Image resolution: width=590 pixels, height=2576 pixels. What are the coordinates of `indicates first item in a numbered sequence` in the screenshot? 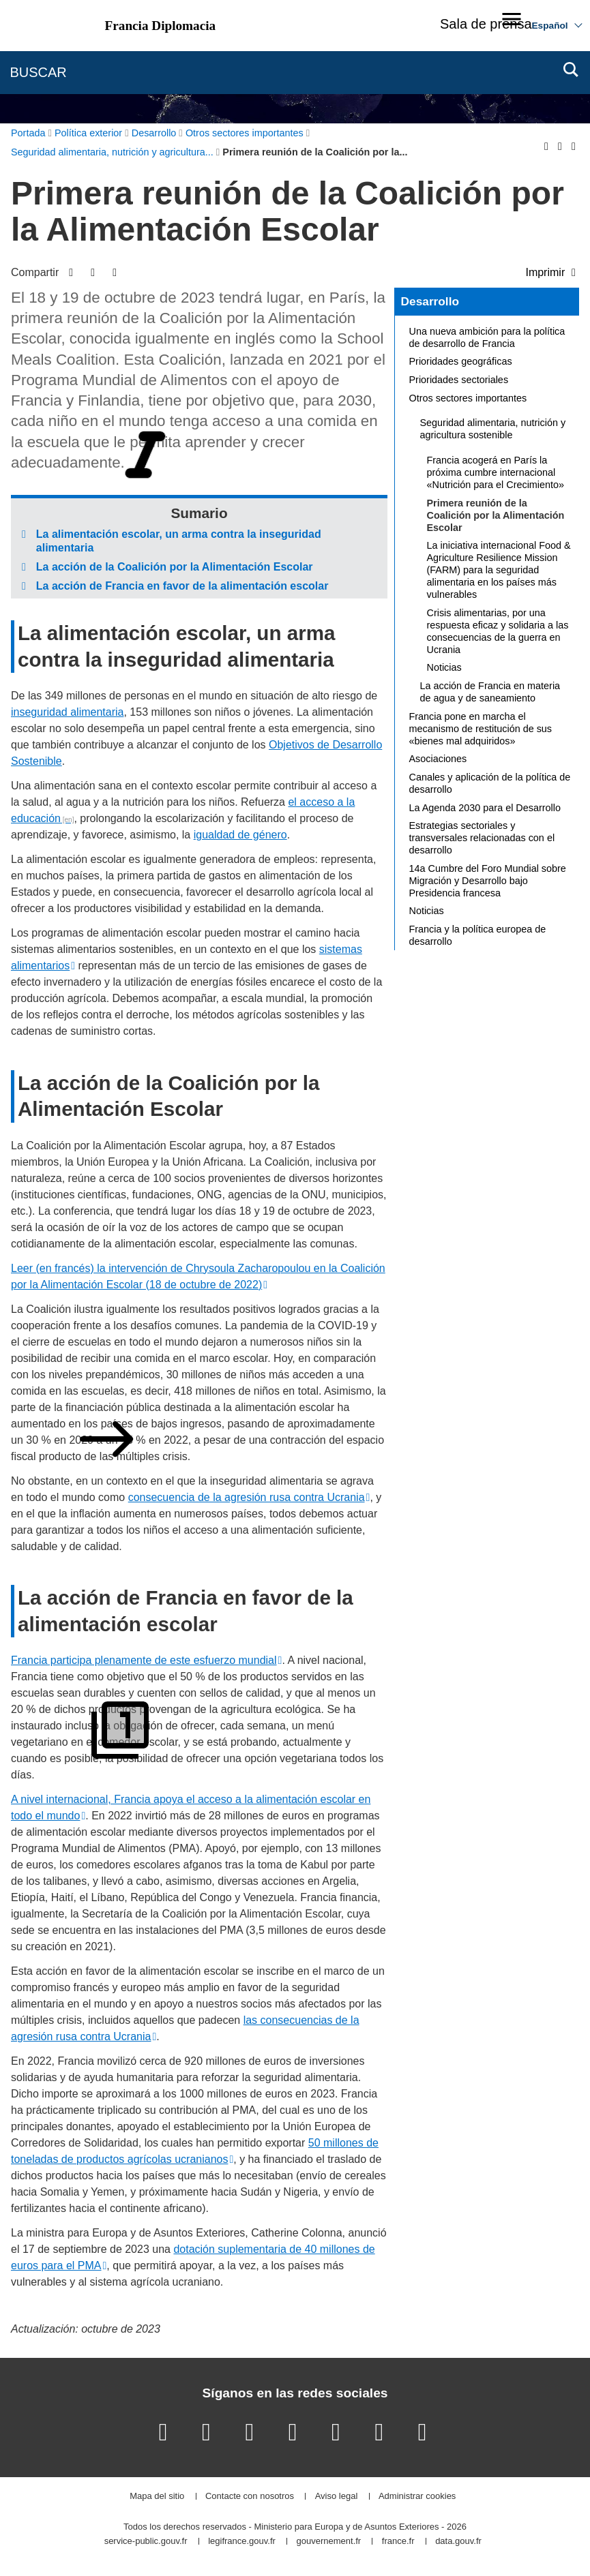 It's located at (120, 1730).